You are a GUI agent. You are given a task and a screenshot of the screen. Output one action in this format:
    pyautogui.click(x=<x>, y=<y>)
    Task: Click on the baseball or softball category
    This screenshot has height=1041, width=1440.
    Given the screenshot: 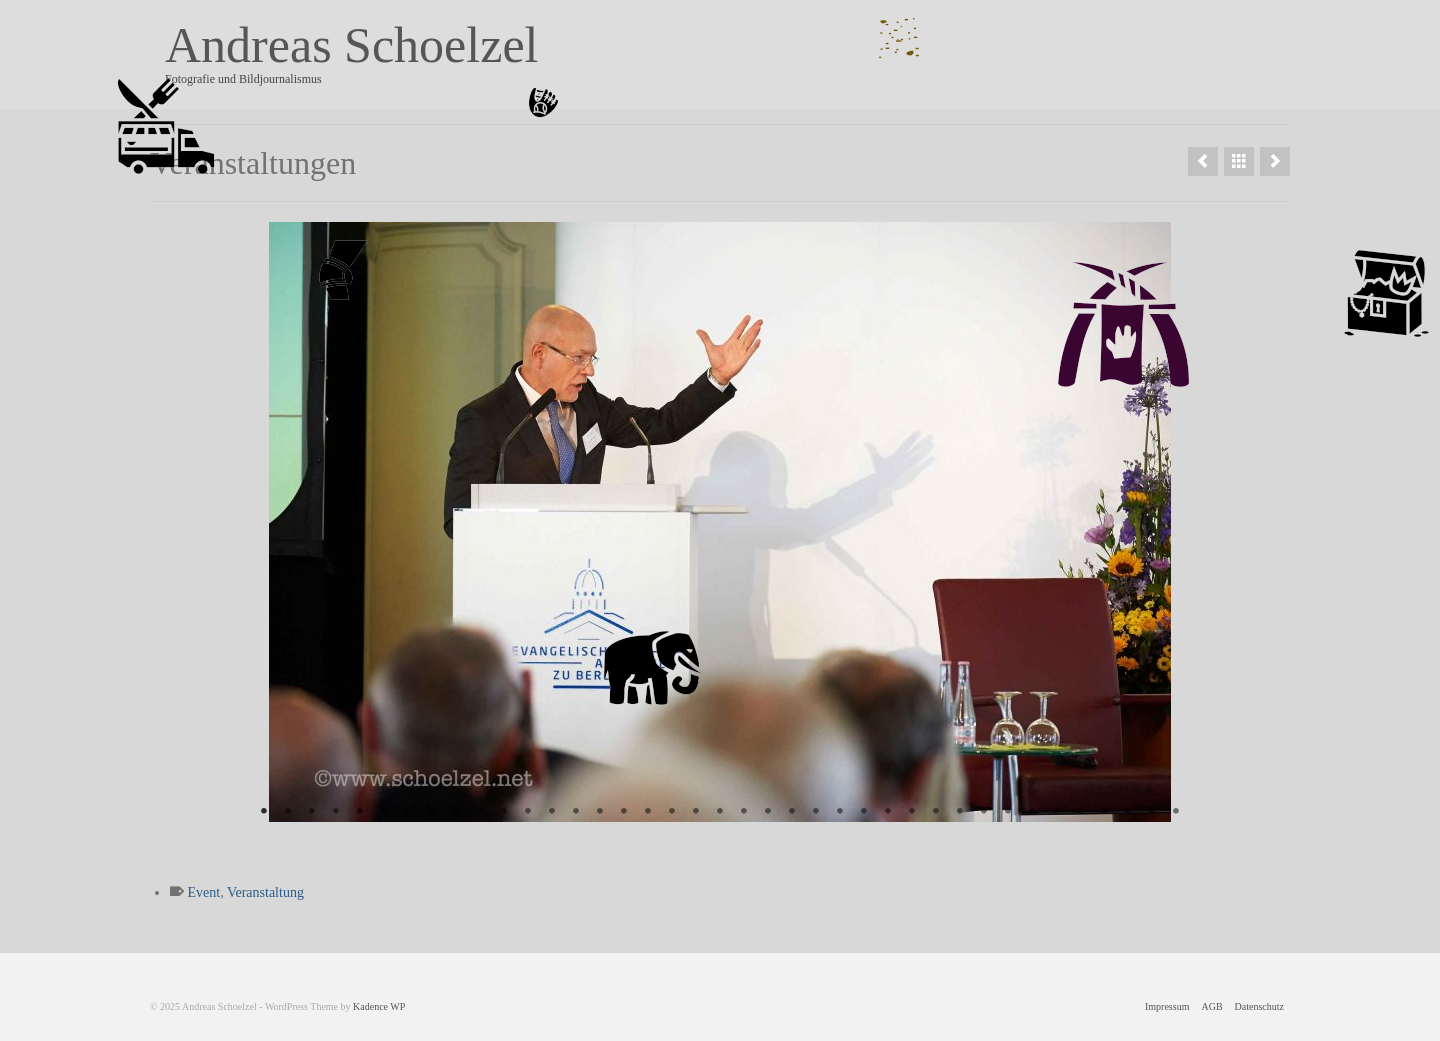 What is the action you would take?
    pyautogui.click(x=543, y=102)
    